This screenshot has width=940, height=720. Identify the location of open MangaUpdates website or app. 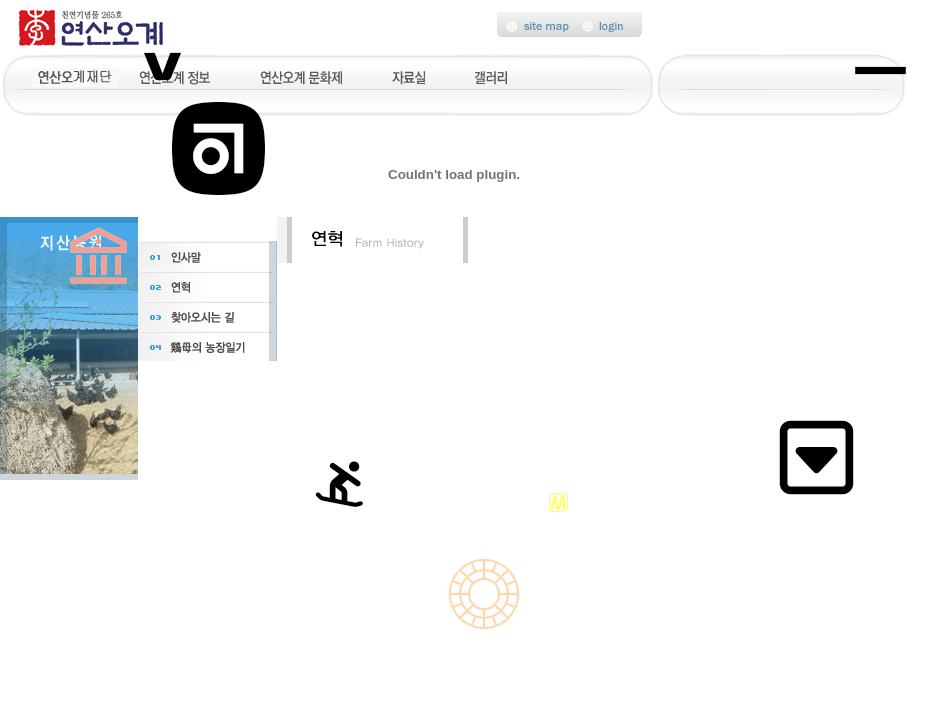
(558, 502).